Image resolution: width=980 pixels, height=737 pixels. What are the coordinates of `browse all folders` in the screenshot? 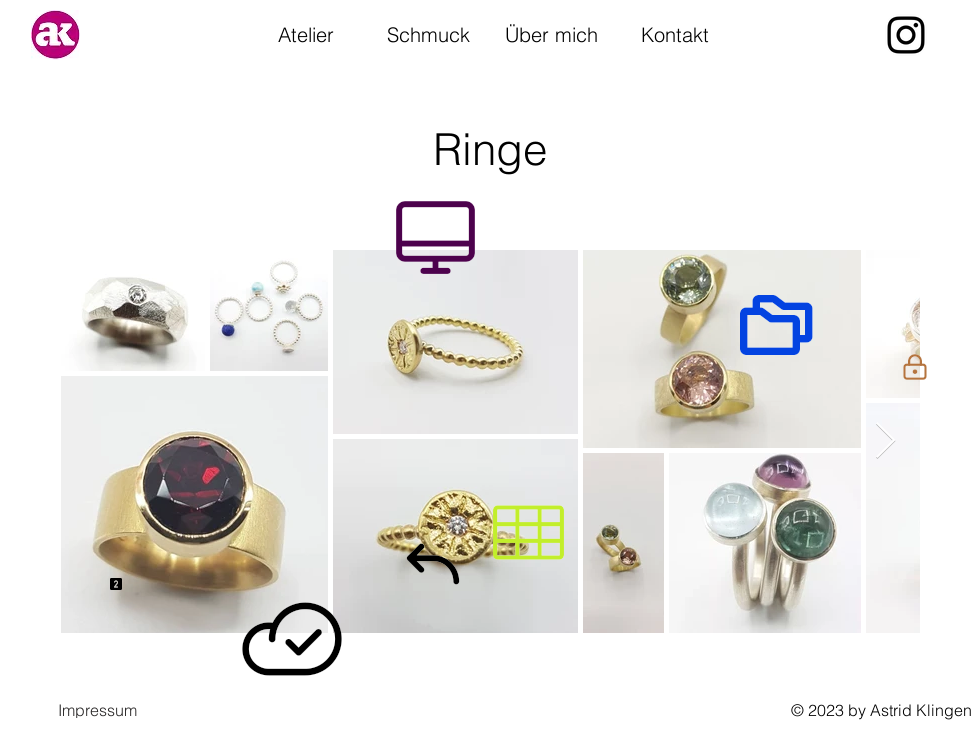 It's located at (775, 325).